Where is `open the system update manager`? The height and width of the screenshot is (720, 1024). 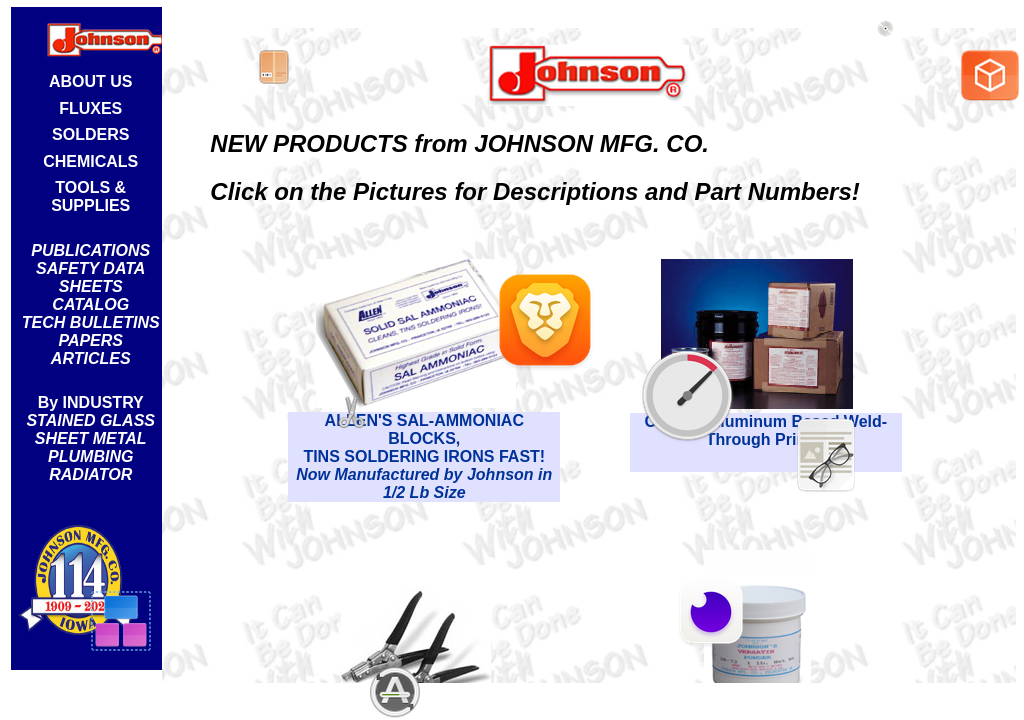
open the system update manager is located at coordinates (395, 692).